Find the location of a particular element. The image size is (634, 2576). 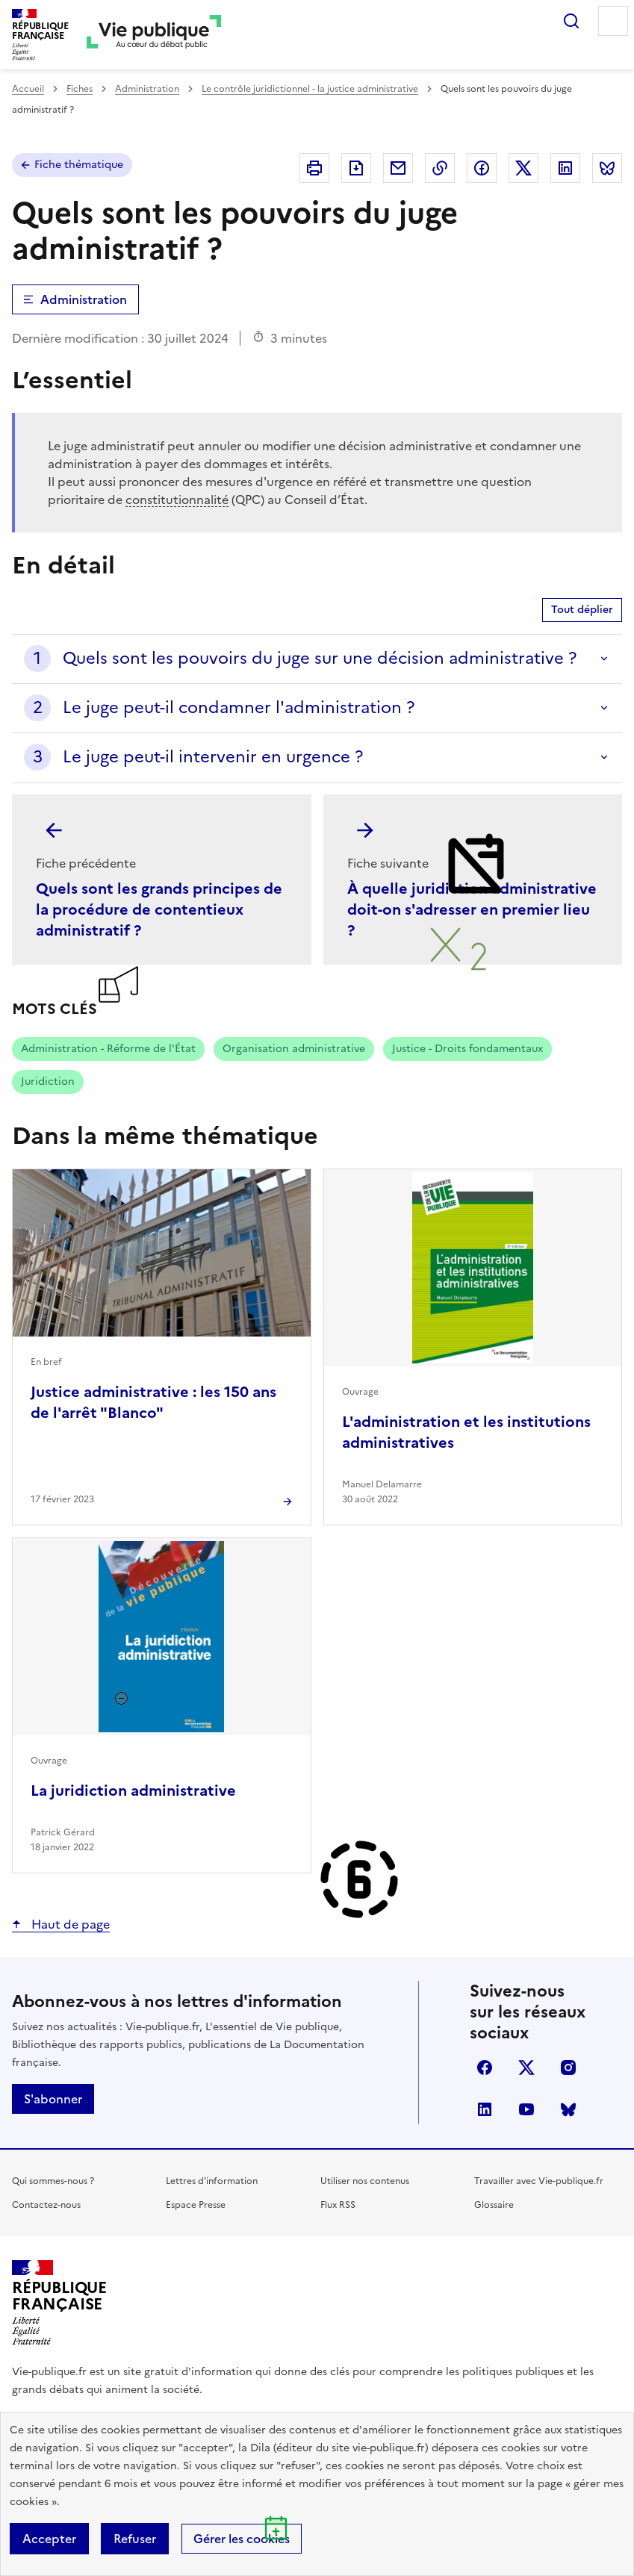

step 6 of a multi-step process is located at coordinates (359, 1879).